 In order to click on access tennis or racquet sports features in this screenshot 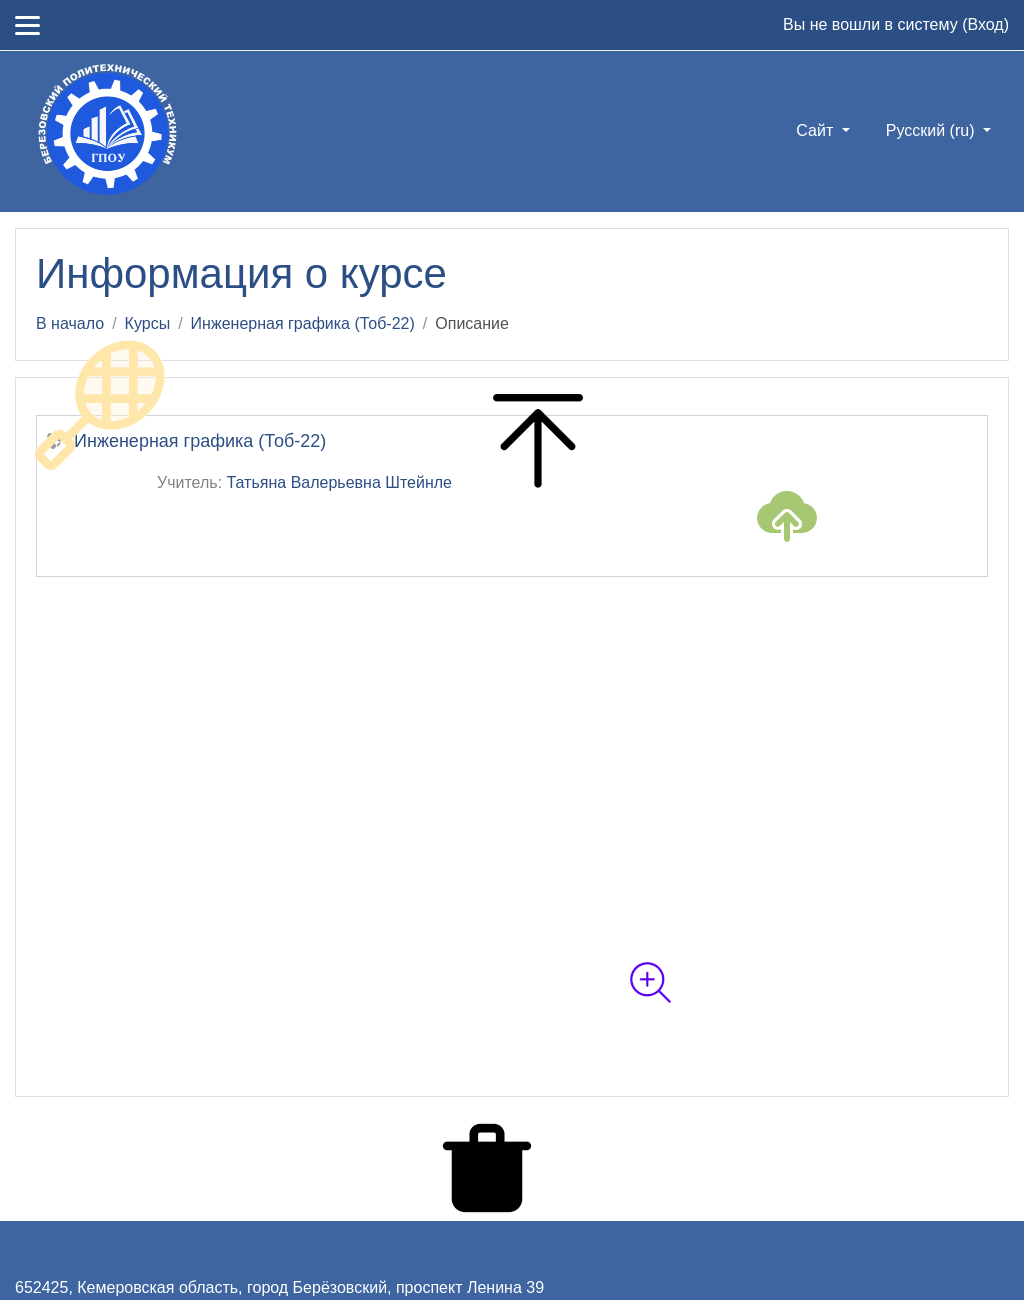, I will do `click(97, 407)`.